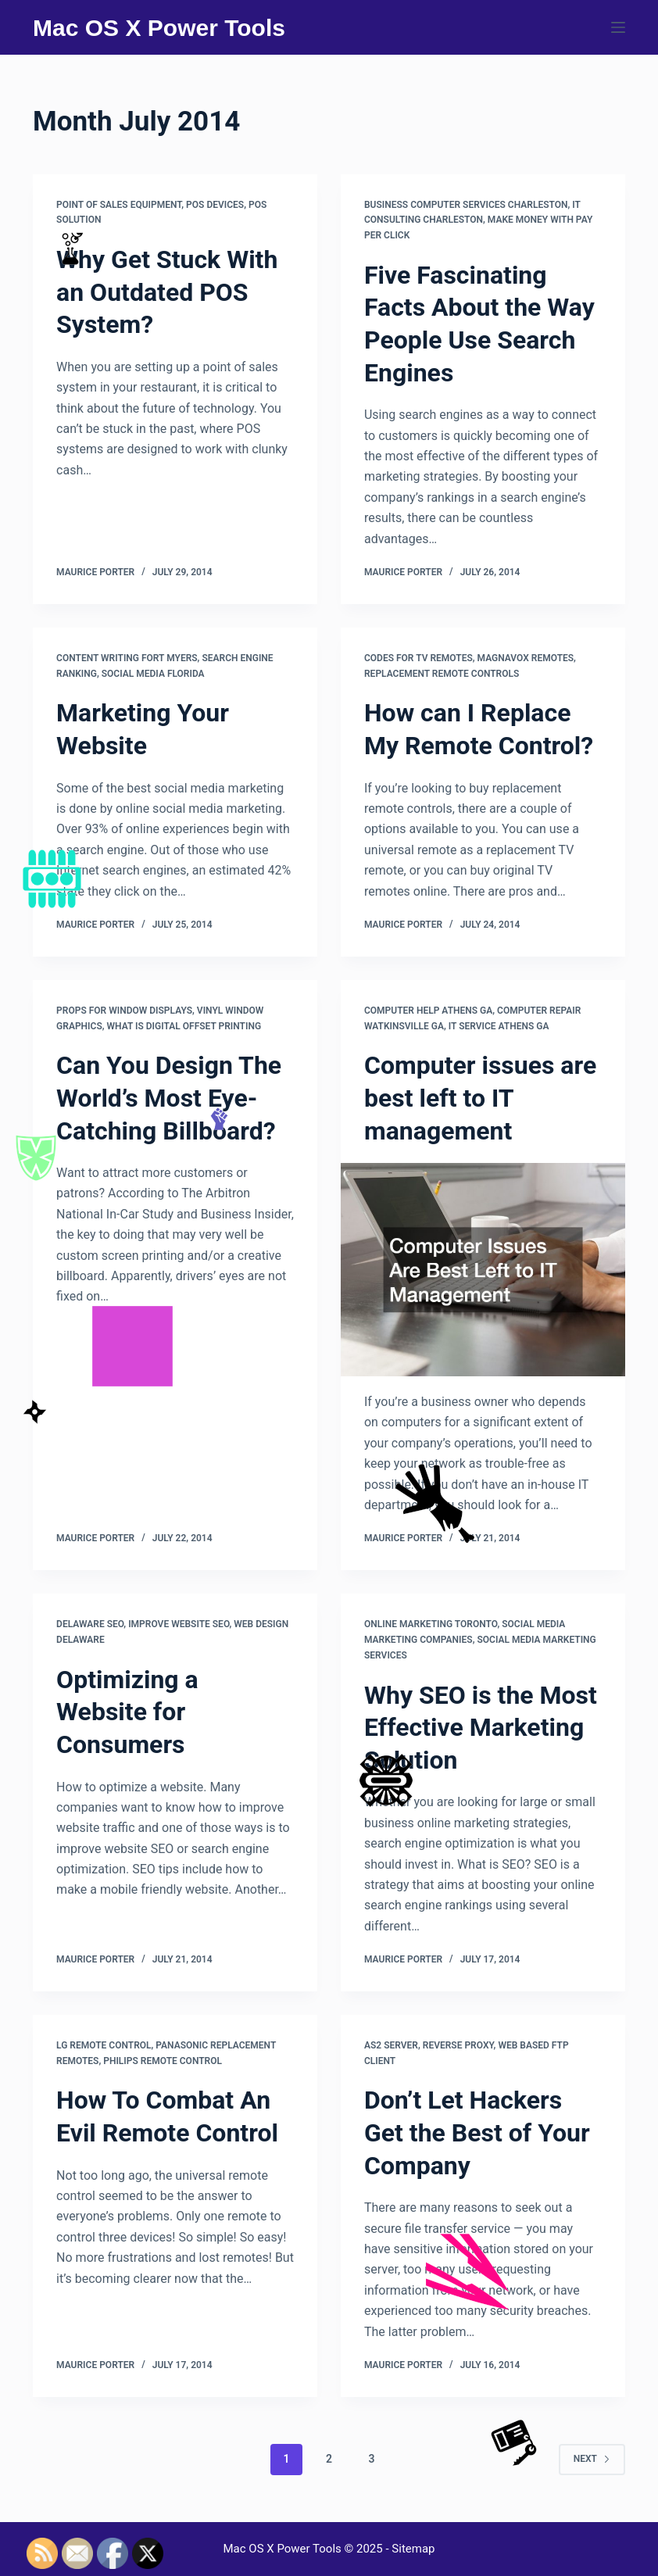 The width and height of the screenshot is (658, 2576). I want to click on activate shield or defensive ability, so click(36, 1157).